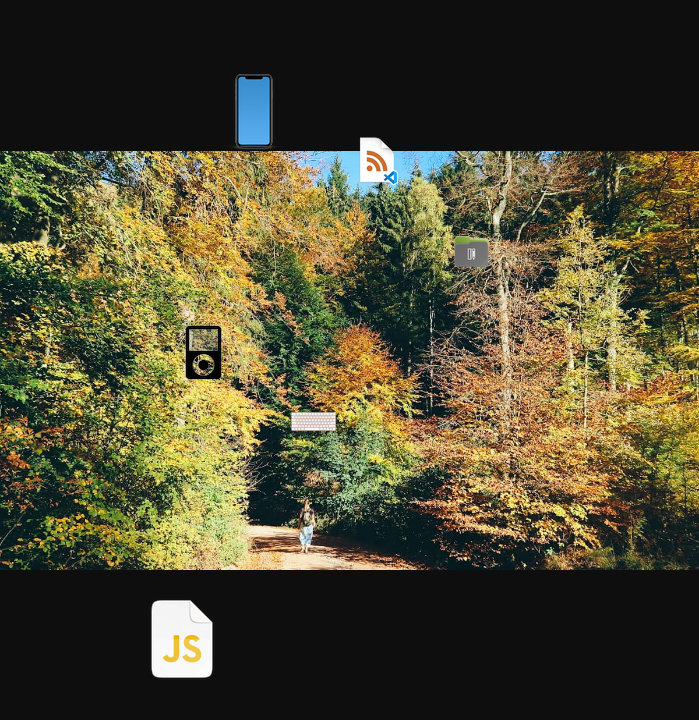 The width and height of the screenshot is (699, 720). Describe the element at coordinates (182, 639) in the screenshot. I see `a javascript source code file` at that location.